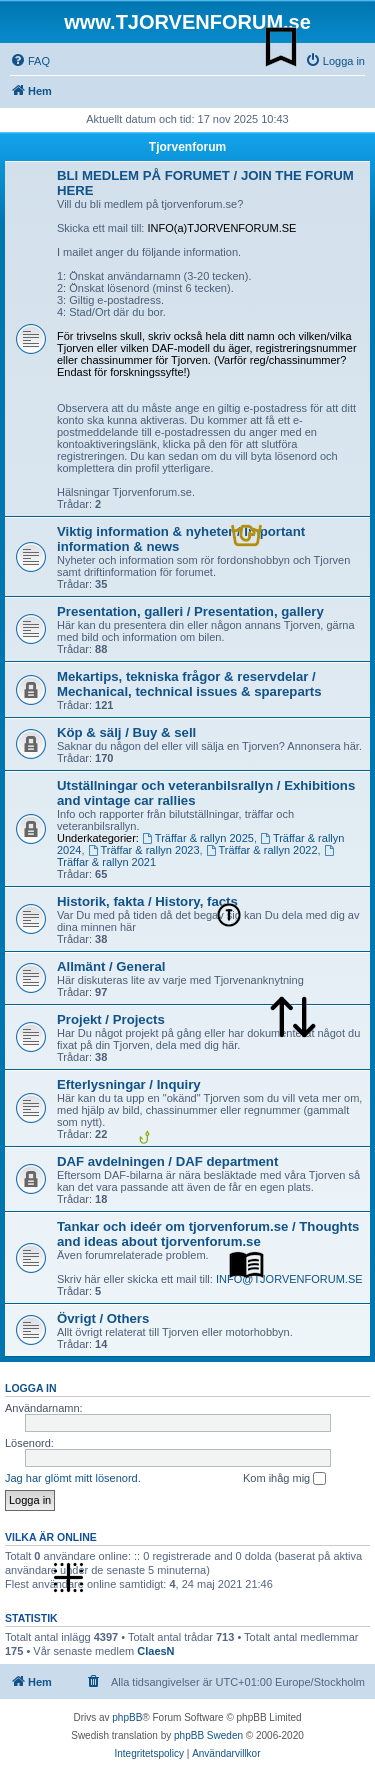 The height and width of the screenshot is (1773, 375). Describe the element at coordinates (144, 1137) in the screenshot. I see `fishing or angling activity` at that location.